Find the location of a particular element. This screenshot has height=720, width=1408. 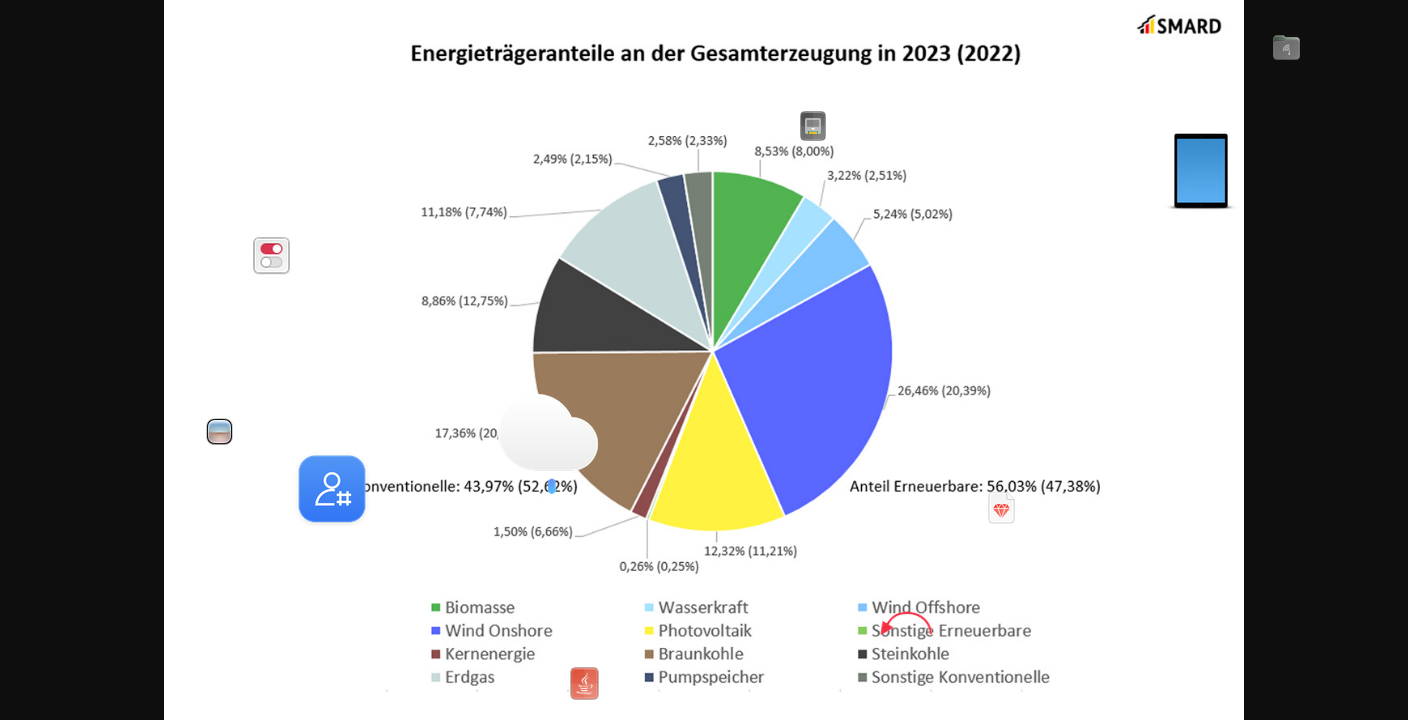

undo the last action is located at coordinates (906, 623).